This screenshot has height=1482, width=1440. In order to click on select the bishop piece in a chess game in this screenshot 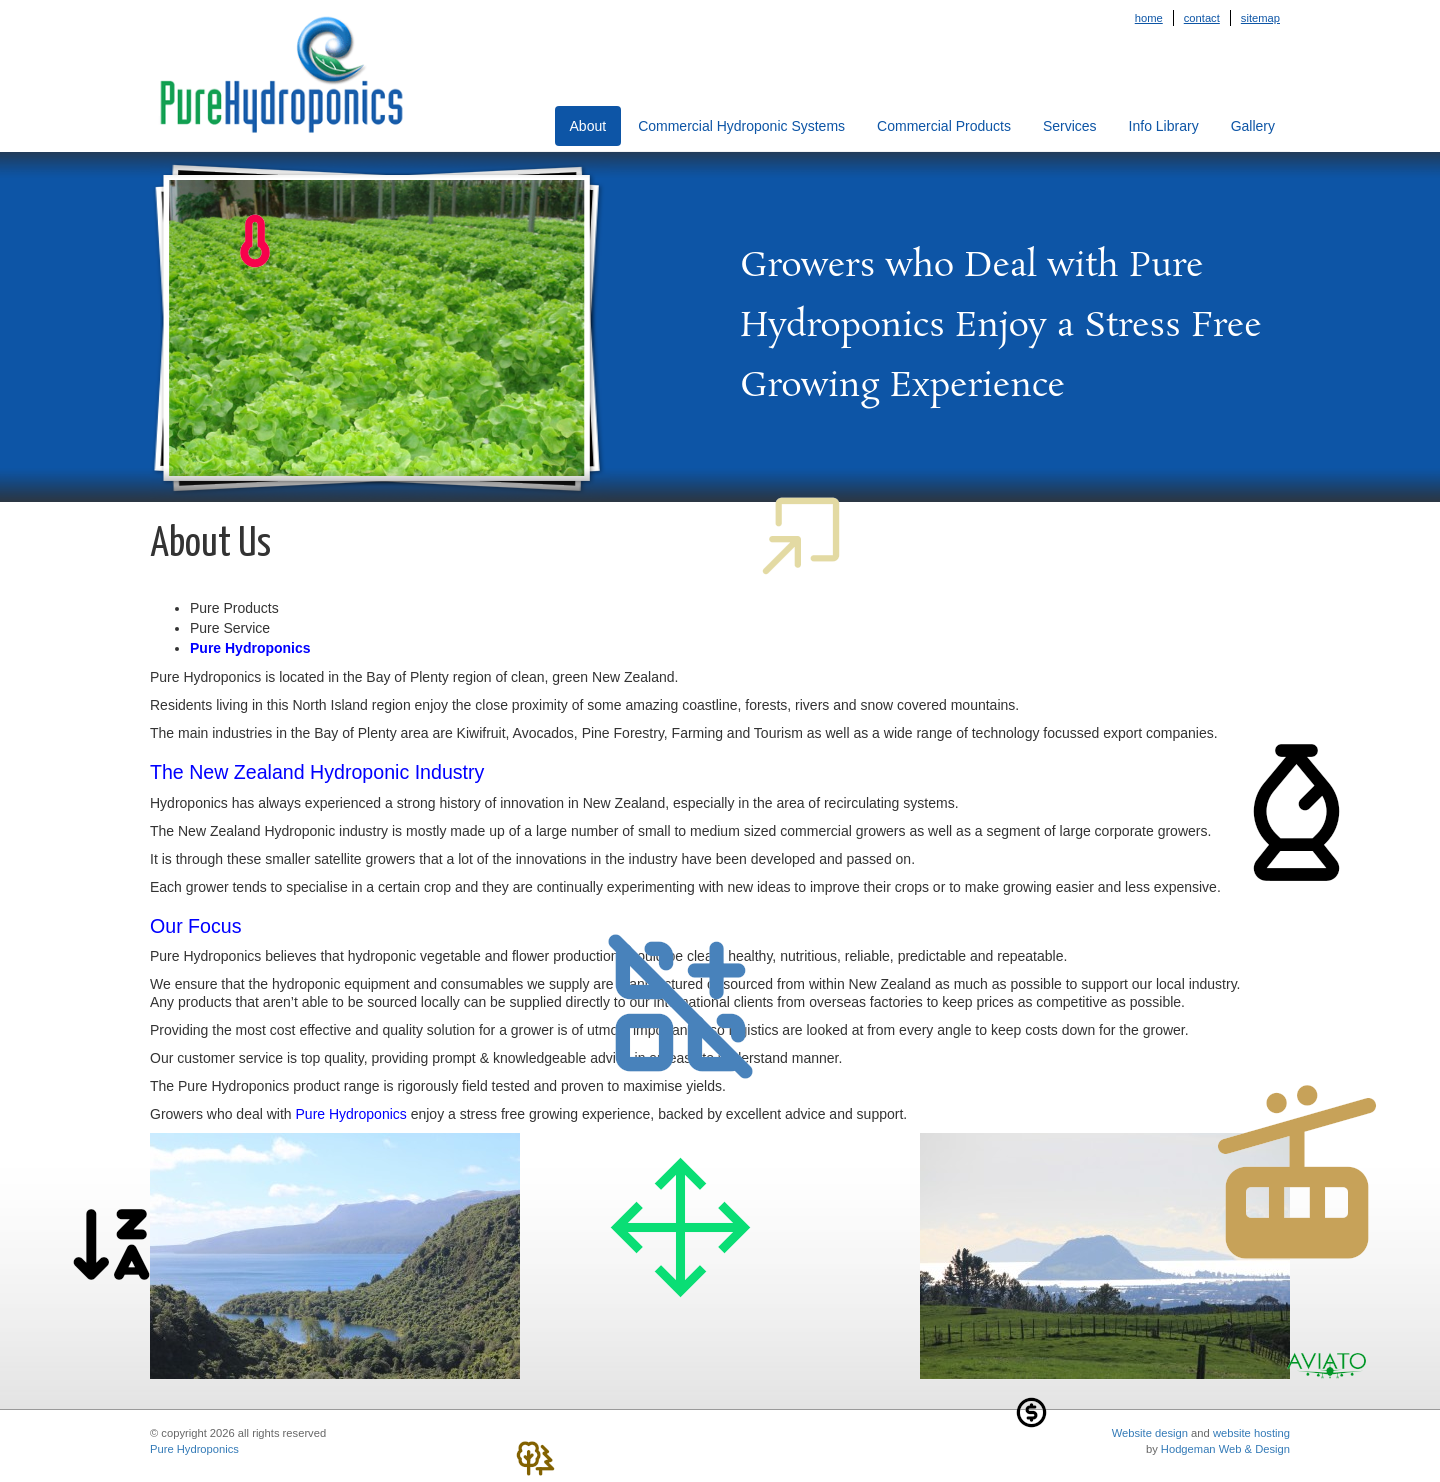, I will do `click(1296, 812)`.